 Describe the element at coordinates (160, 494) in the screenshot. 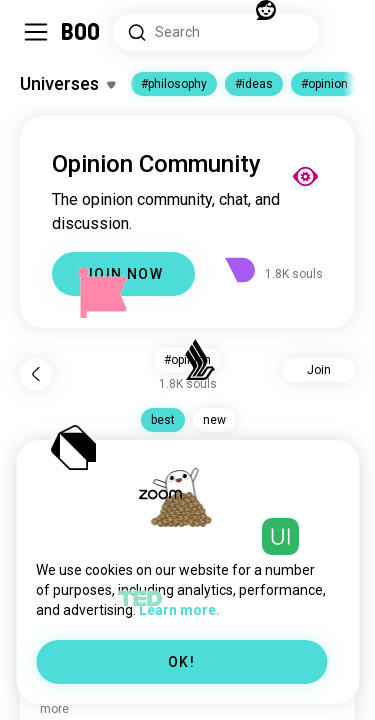

I see `open Zoom video conferencing app` at that location.